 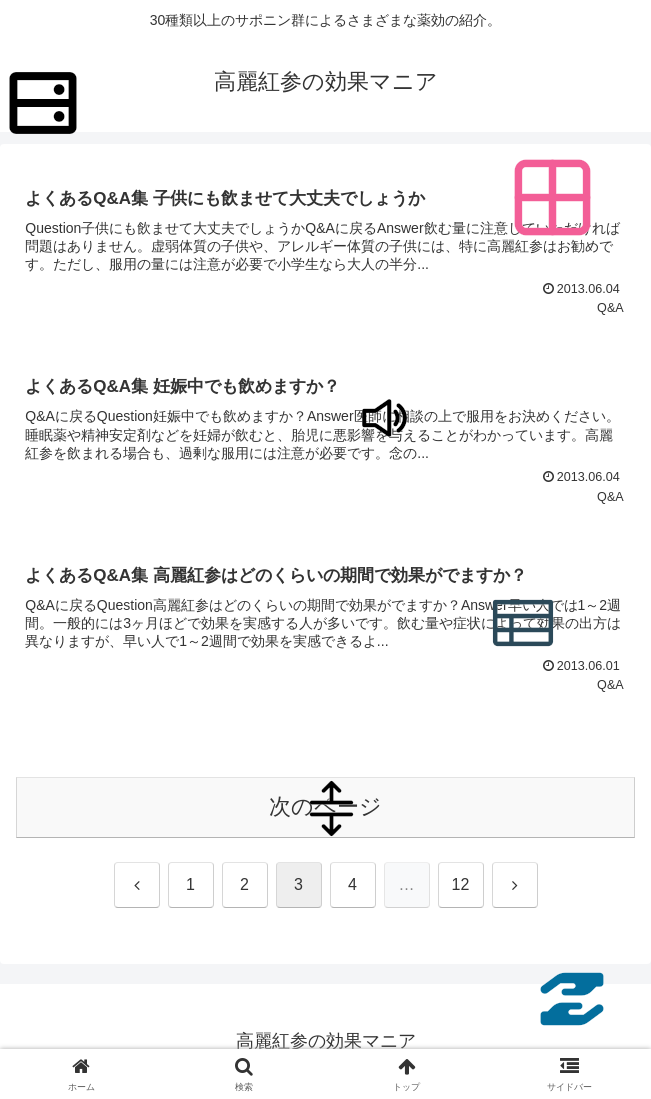 I want to click on access storage drives or disk management, so click(x=43, y=103).